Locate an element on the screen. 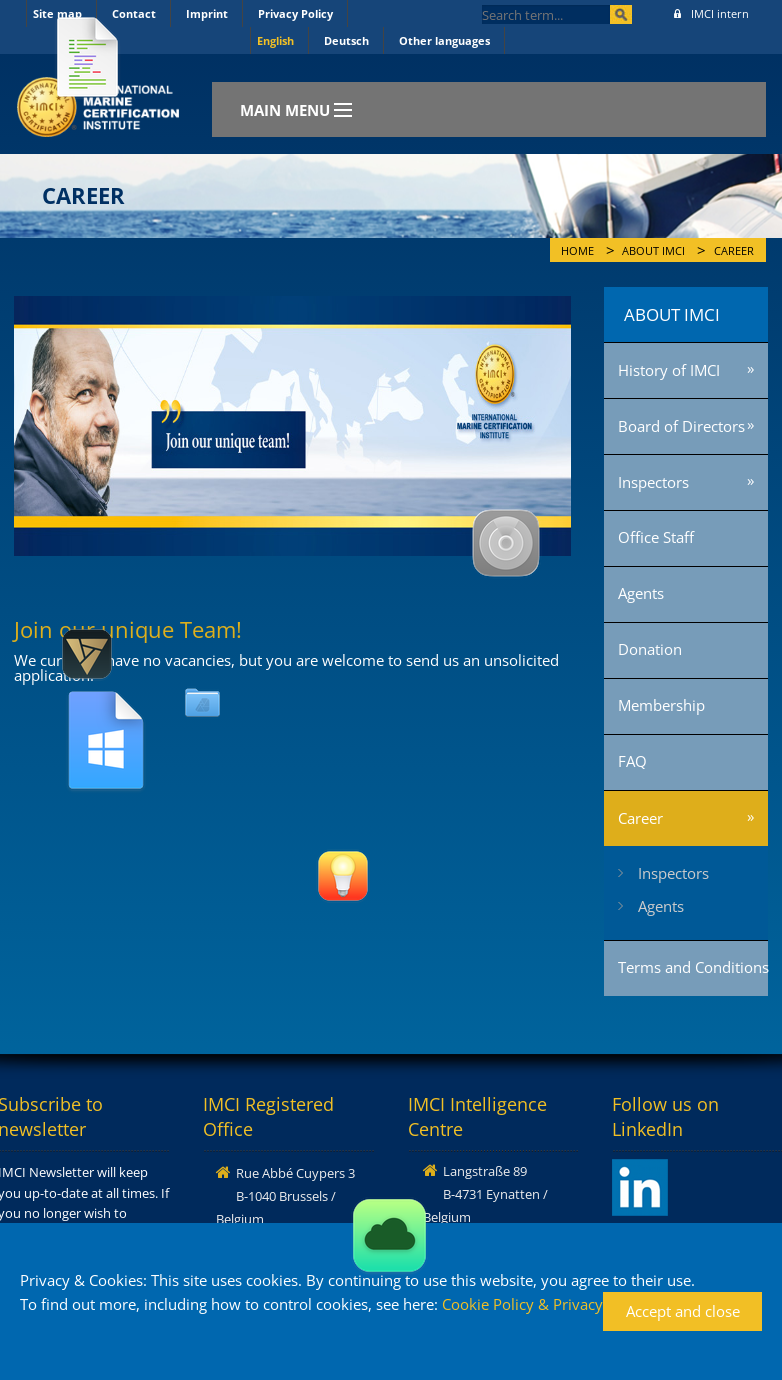 This screenshot has height=1380, width=782. a windows executable file (.exe) is located at coordinates (106, 742).